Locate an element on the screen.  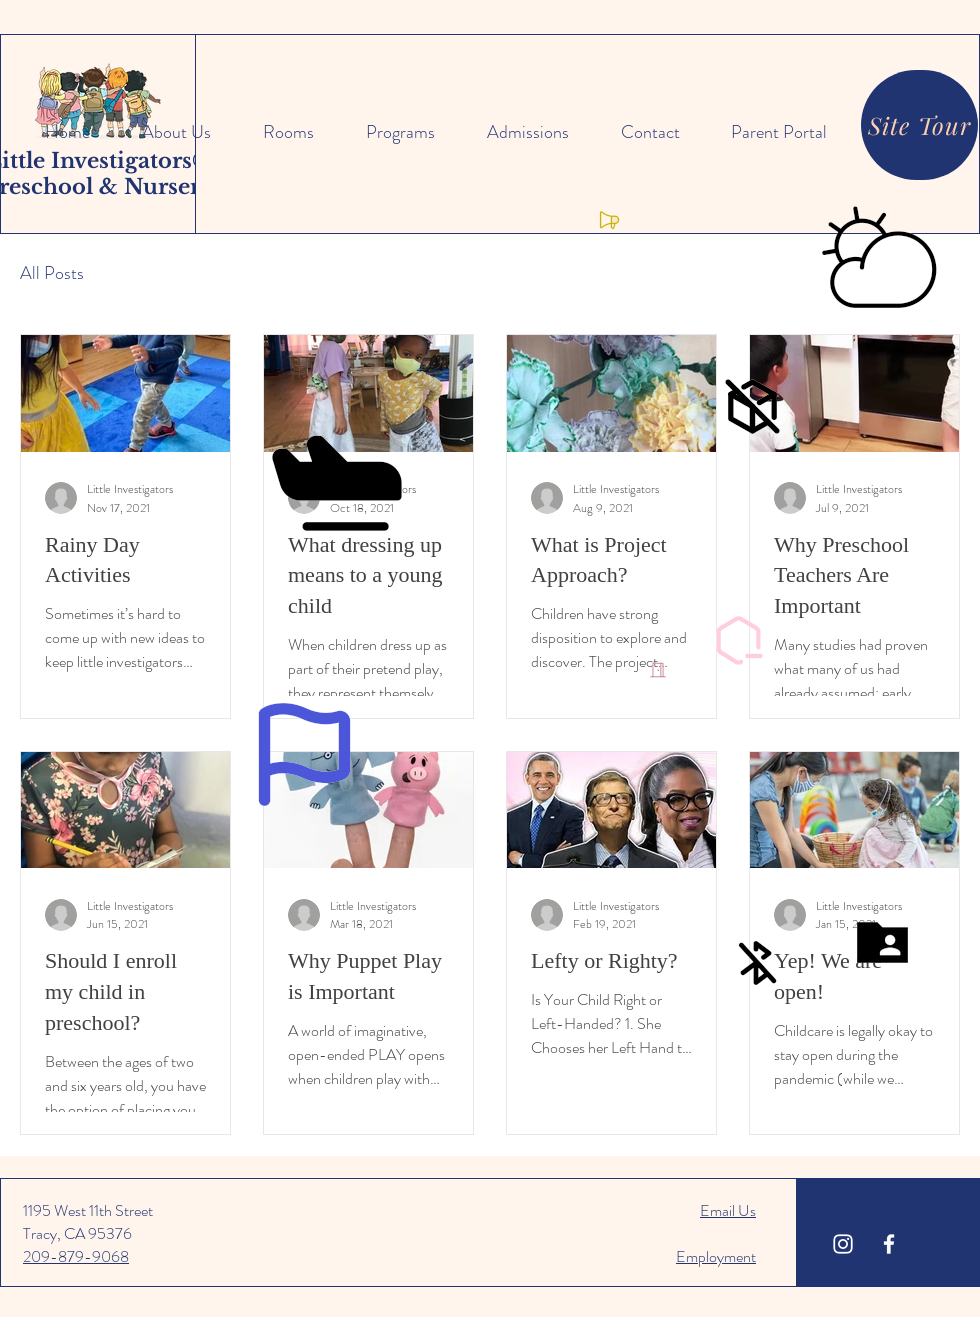
flag or bookmark an item for later is located at coordinates (304, 754).